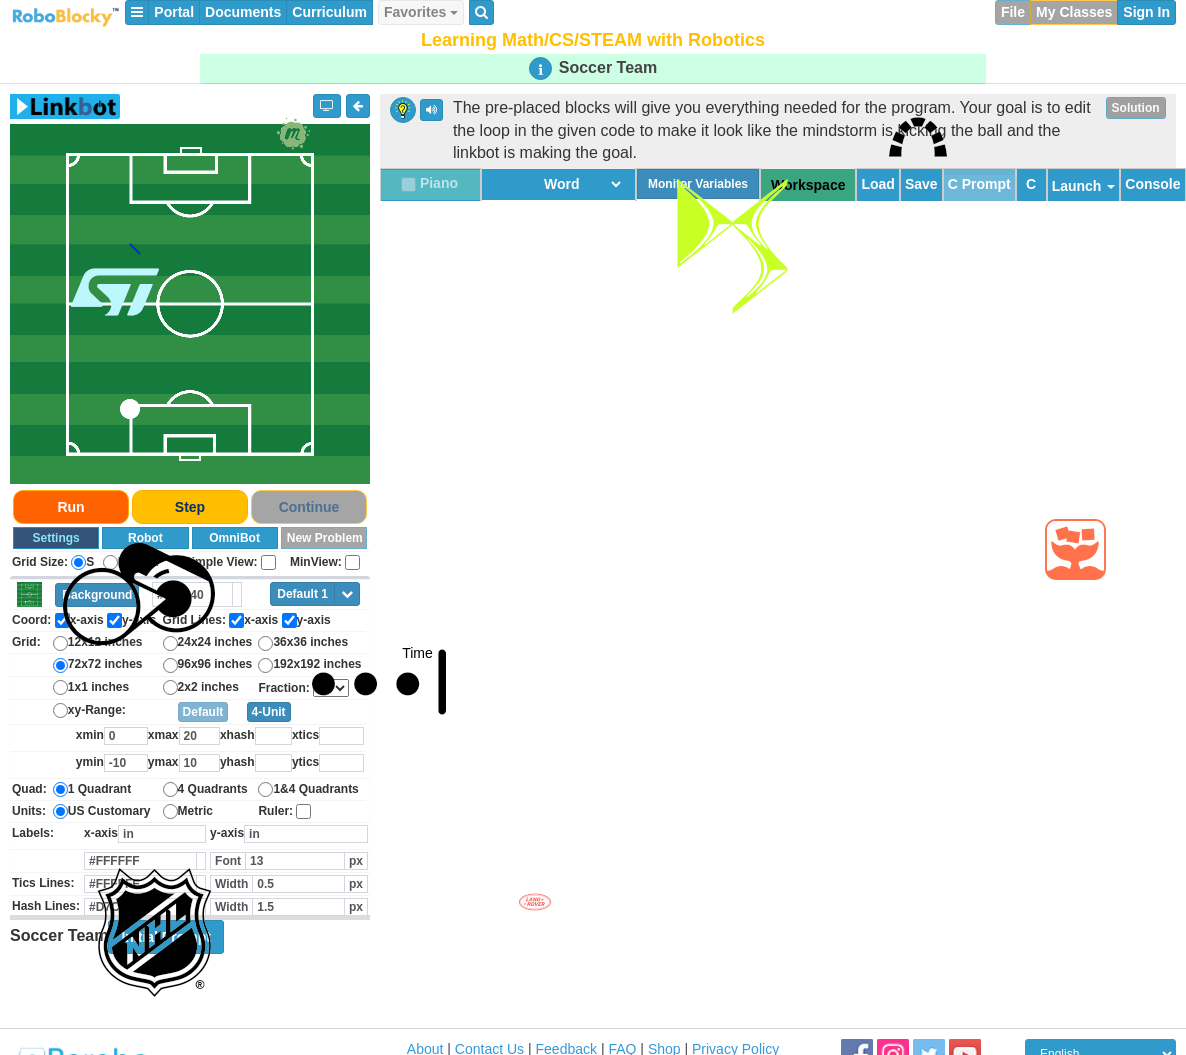 This screenshot has height=1055, width=1186. Describe the element at coordinates (379, 682) in the screenshot. I see `open lastpass password manager` at that location.